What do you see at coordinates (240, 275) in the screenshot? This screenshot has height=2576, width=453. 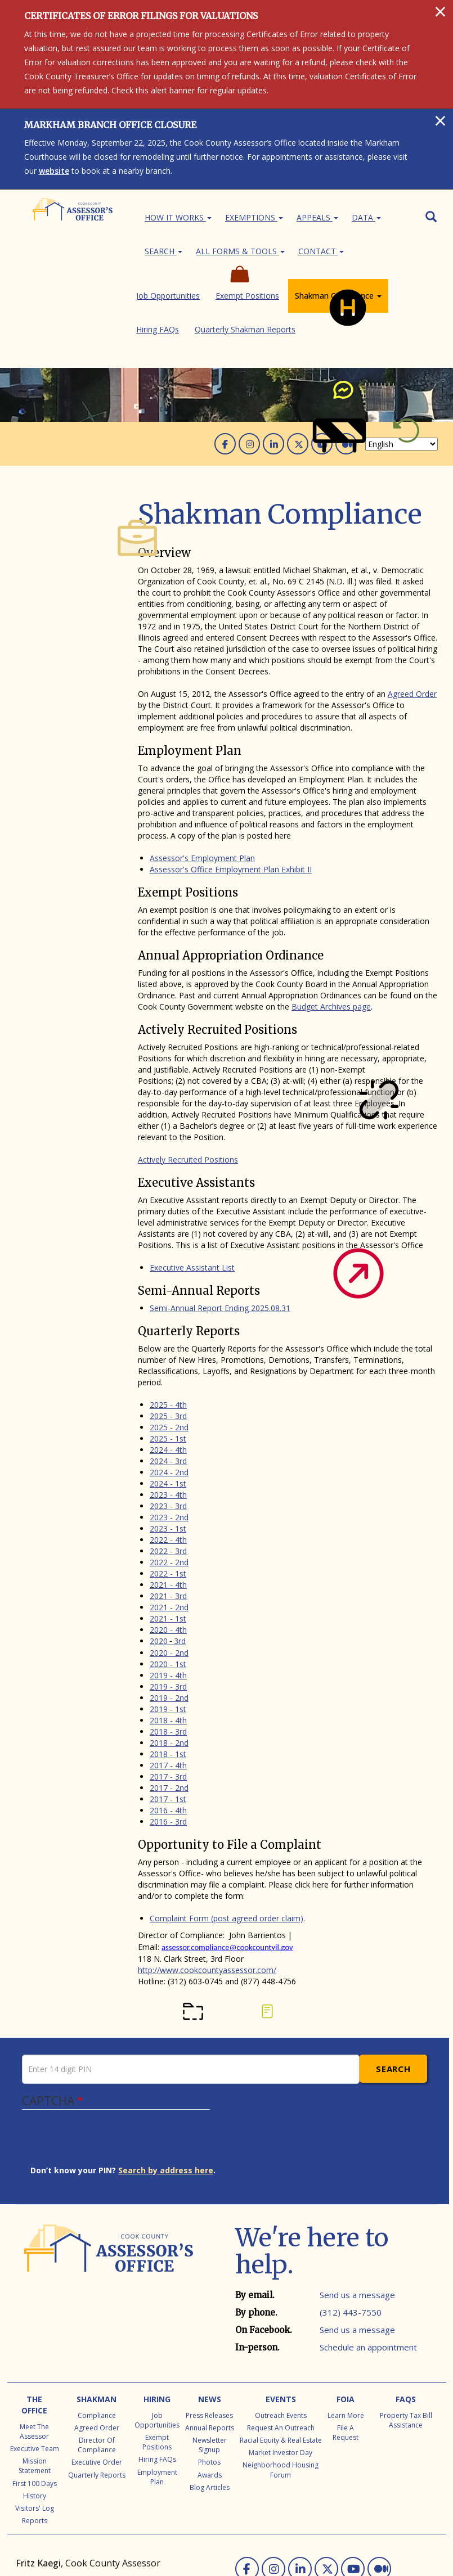 I see `view your shopping bag` at bounding box center [240, 275].